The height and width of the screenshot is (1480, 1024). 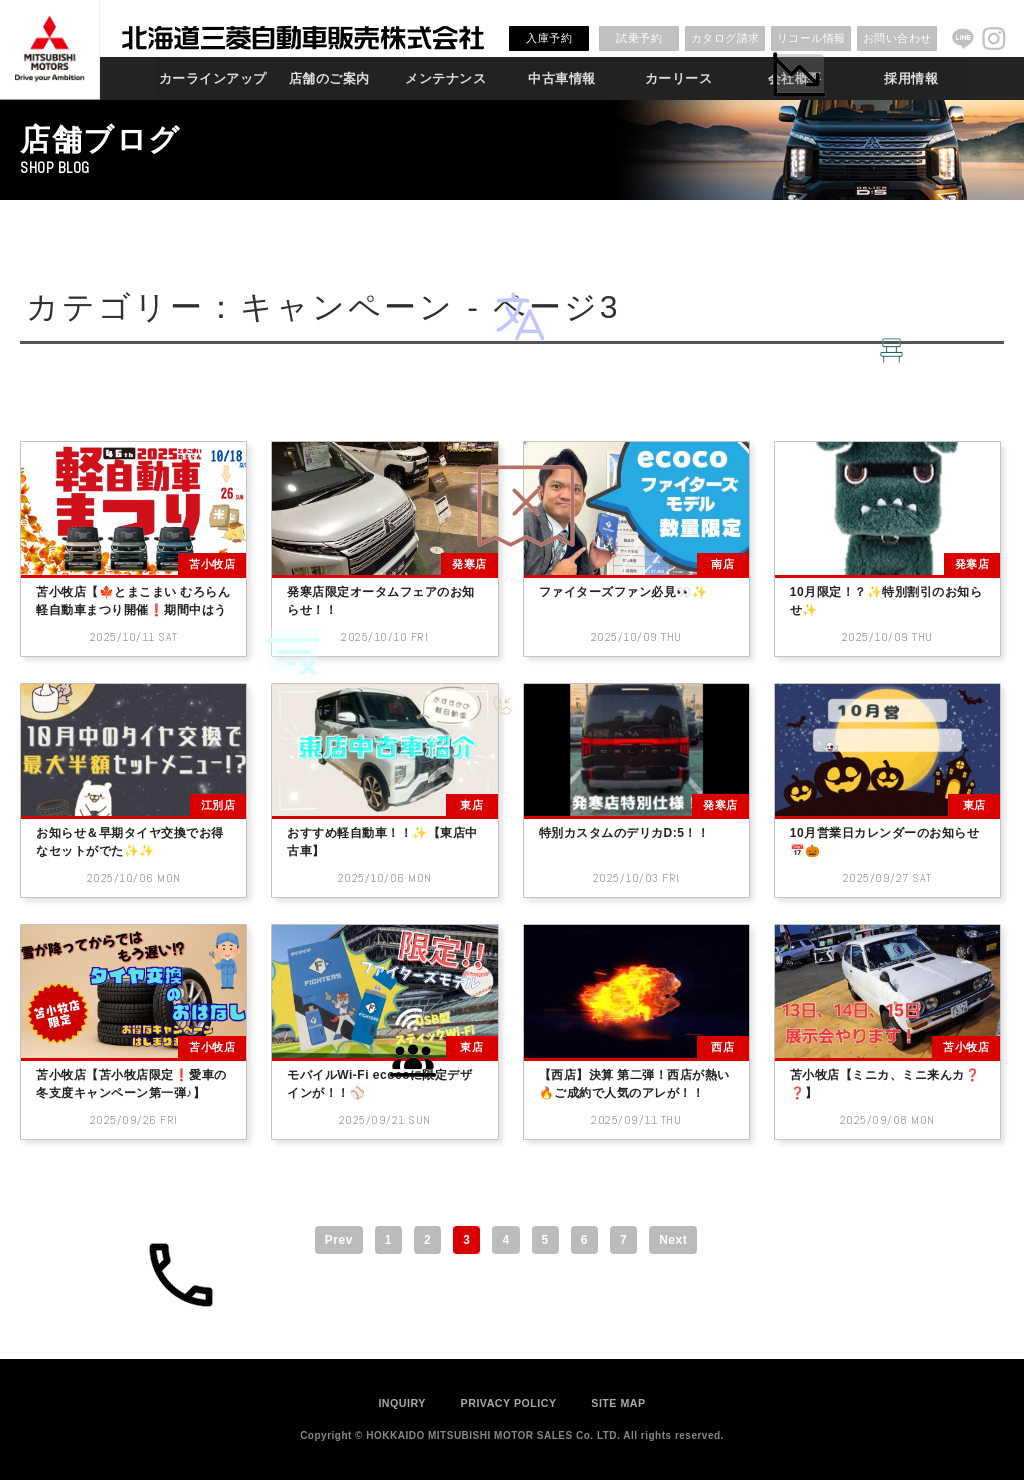 I want to click on change language settings, so click(x=520, y=316).